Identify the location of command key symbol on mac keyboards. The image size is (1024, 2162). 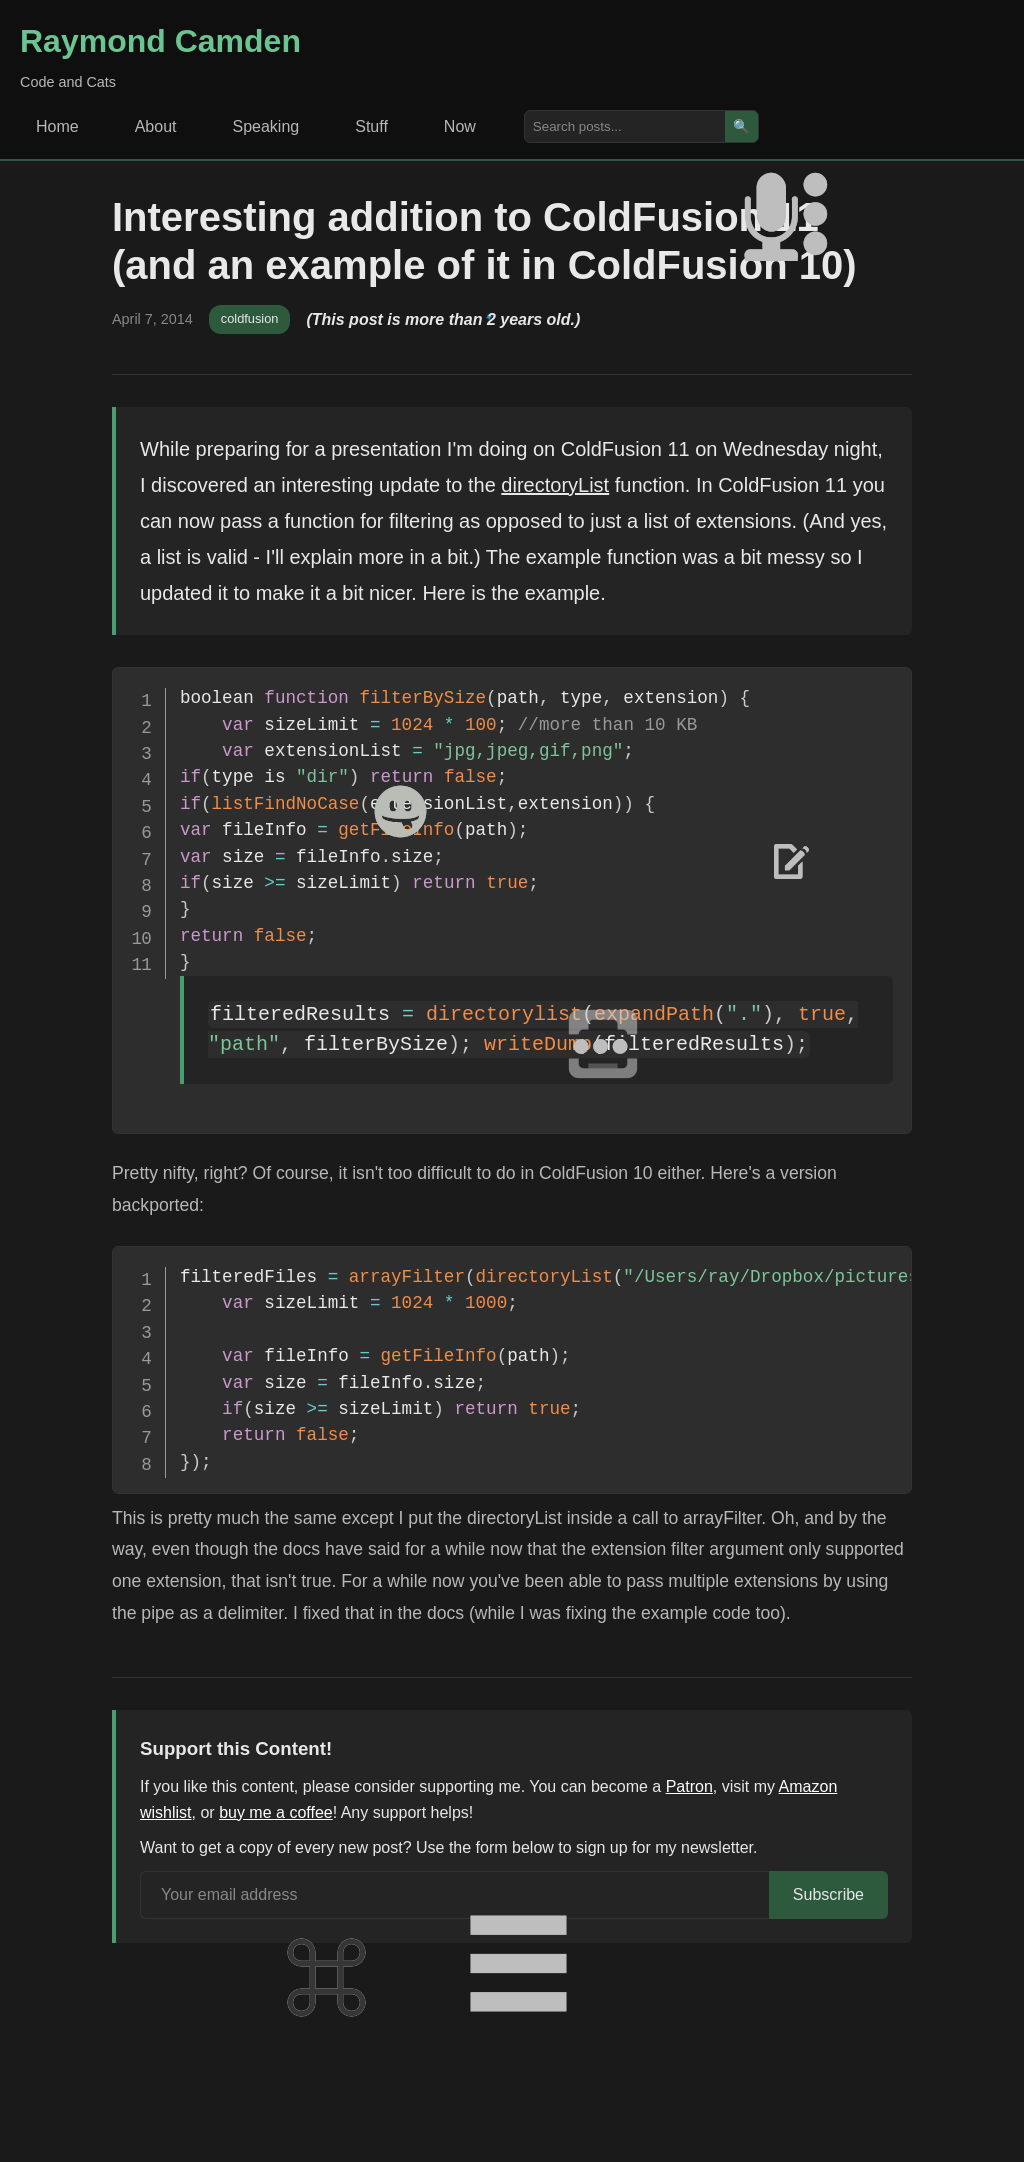
(326, 1977).